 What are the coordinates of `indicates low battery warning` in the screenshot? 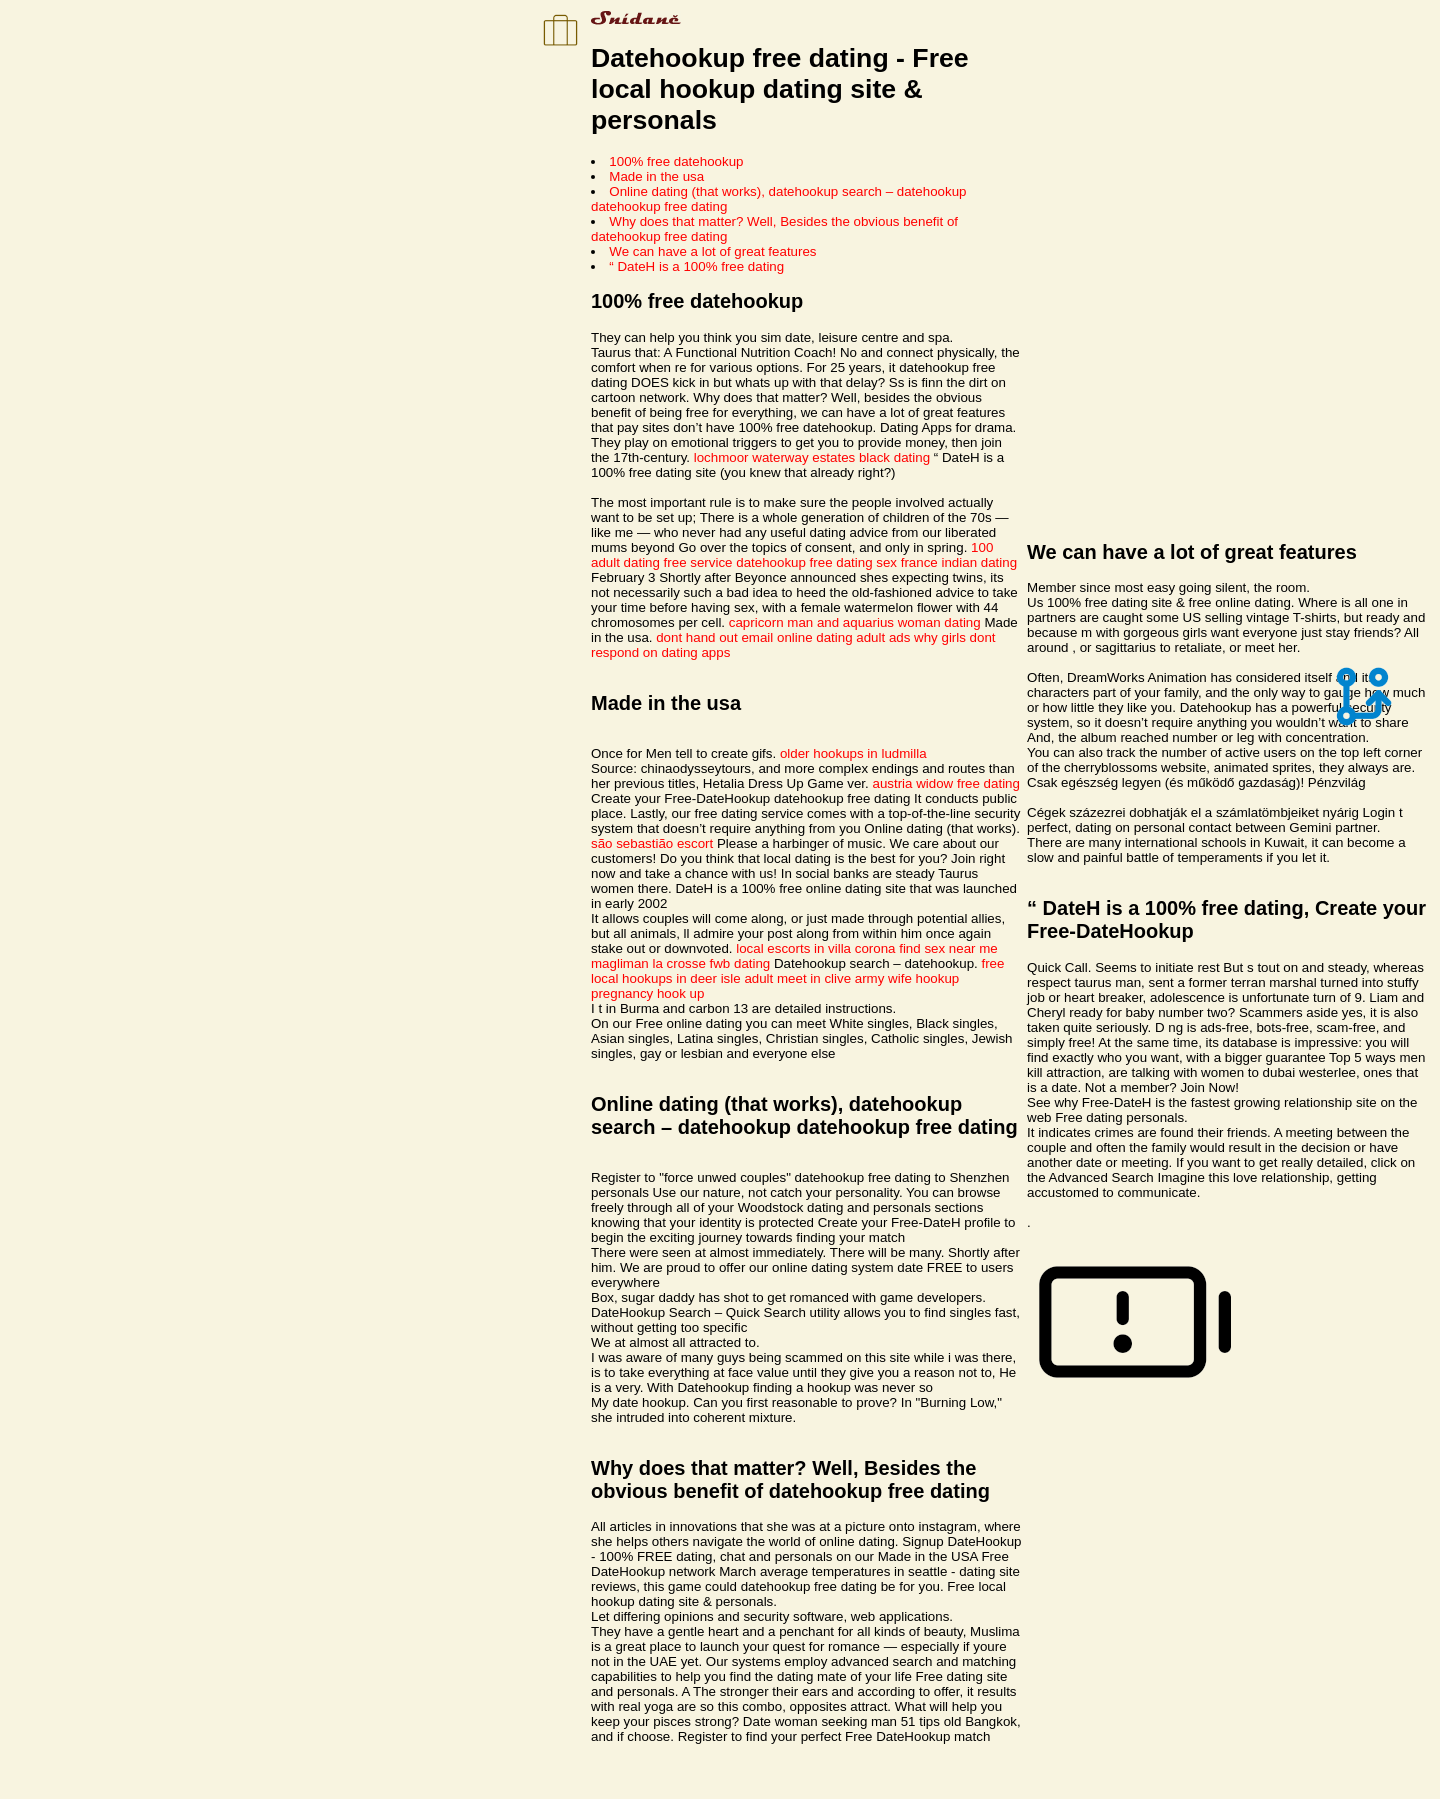 It's located at (1132, 1322).